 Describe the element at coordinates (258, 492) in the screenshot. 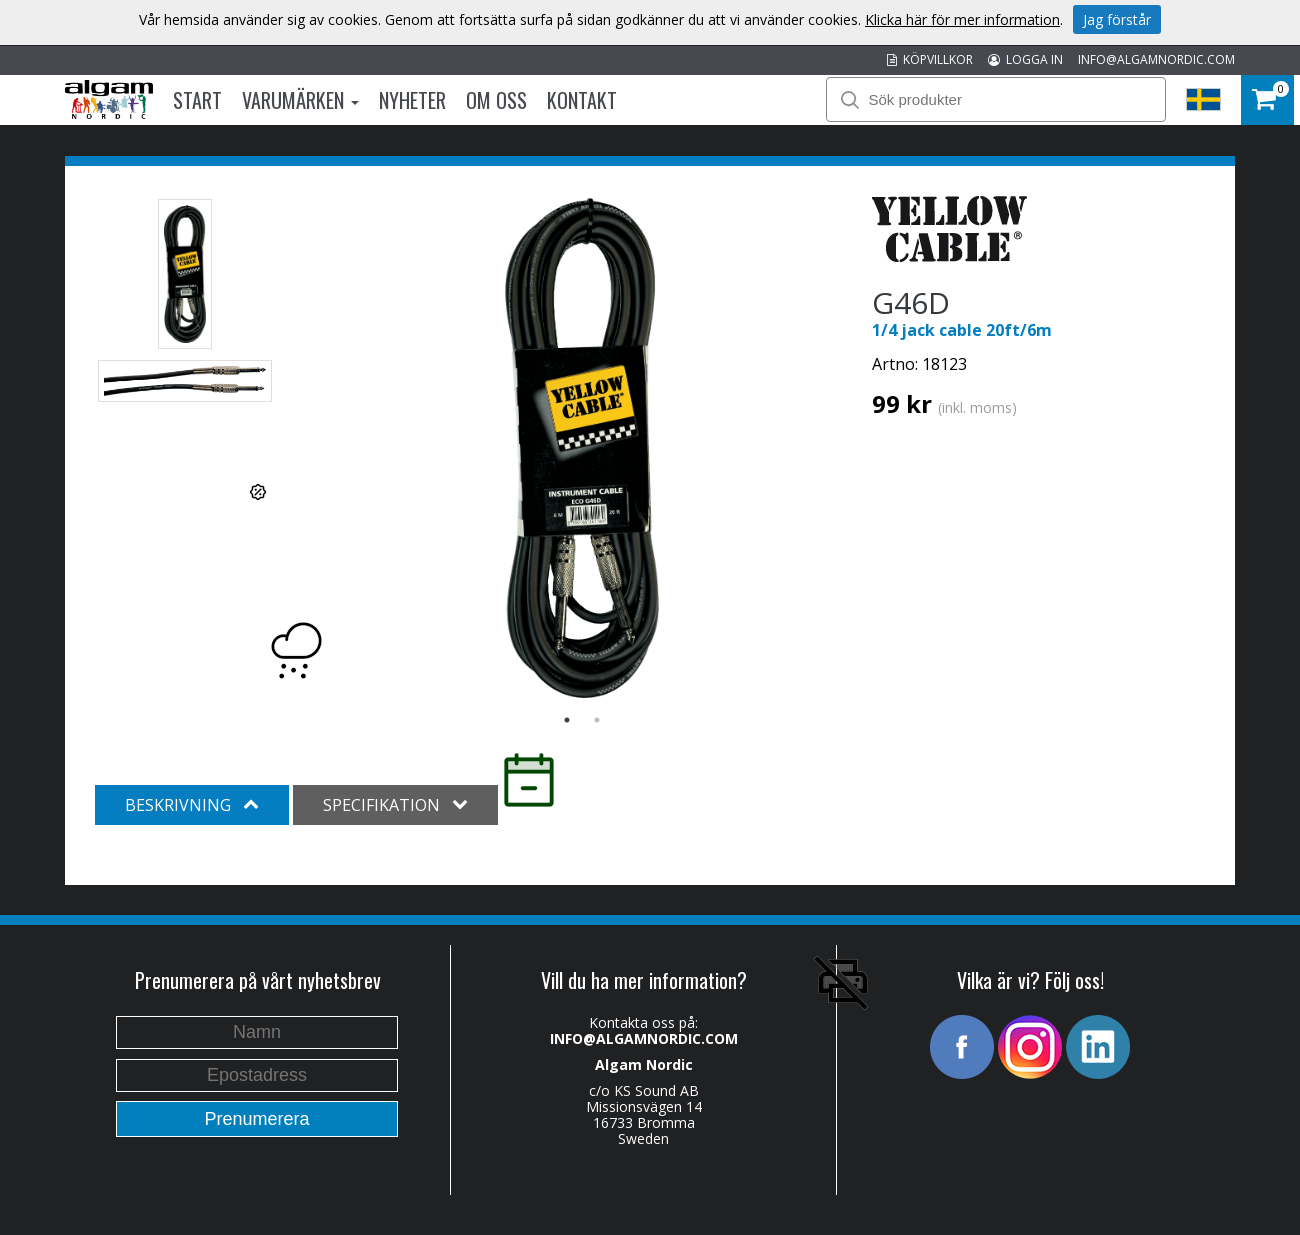

I see `view available discounts or promotions` at that location.